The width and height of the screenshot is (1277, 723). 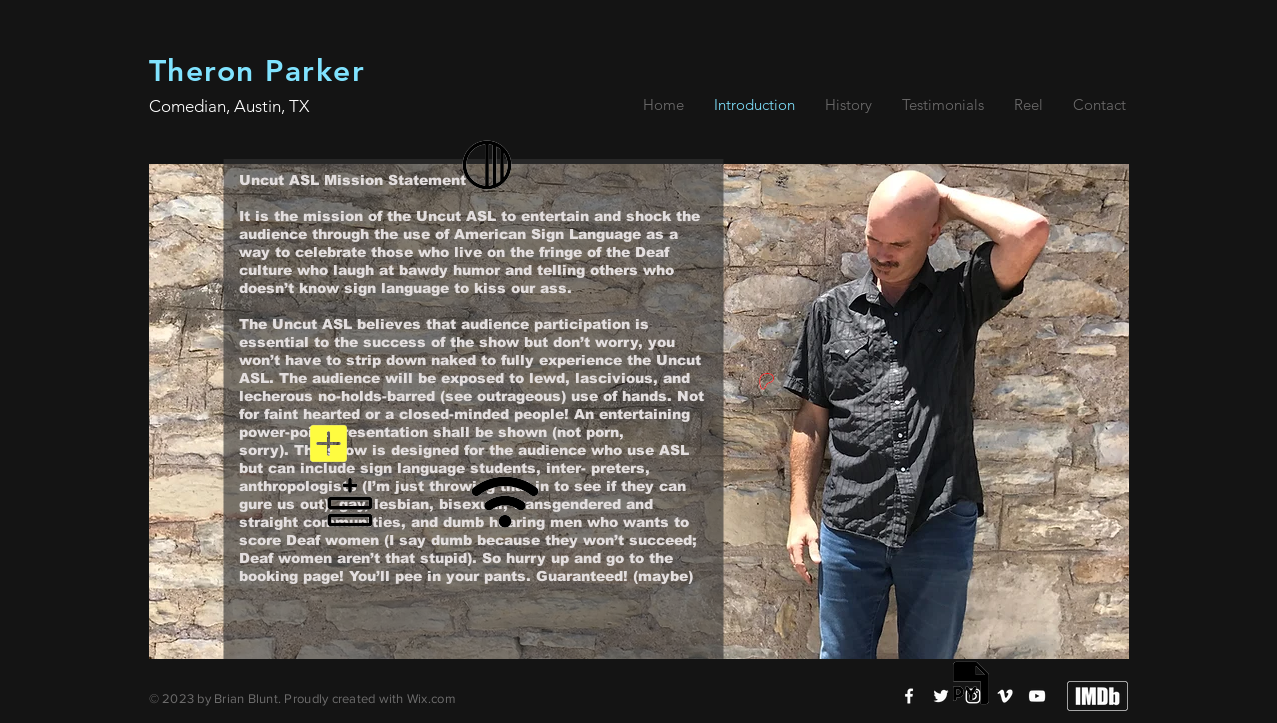 I want to click on indicates medium wifi signal strength, so click(x=505, y=491).